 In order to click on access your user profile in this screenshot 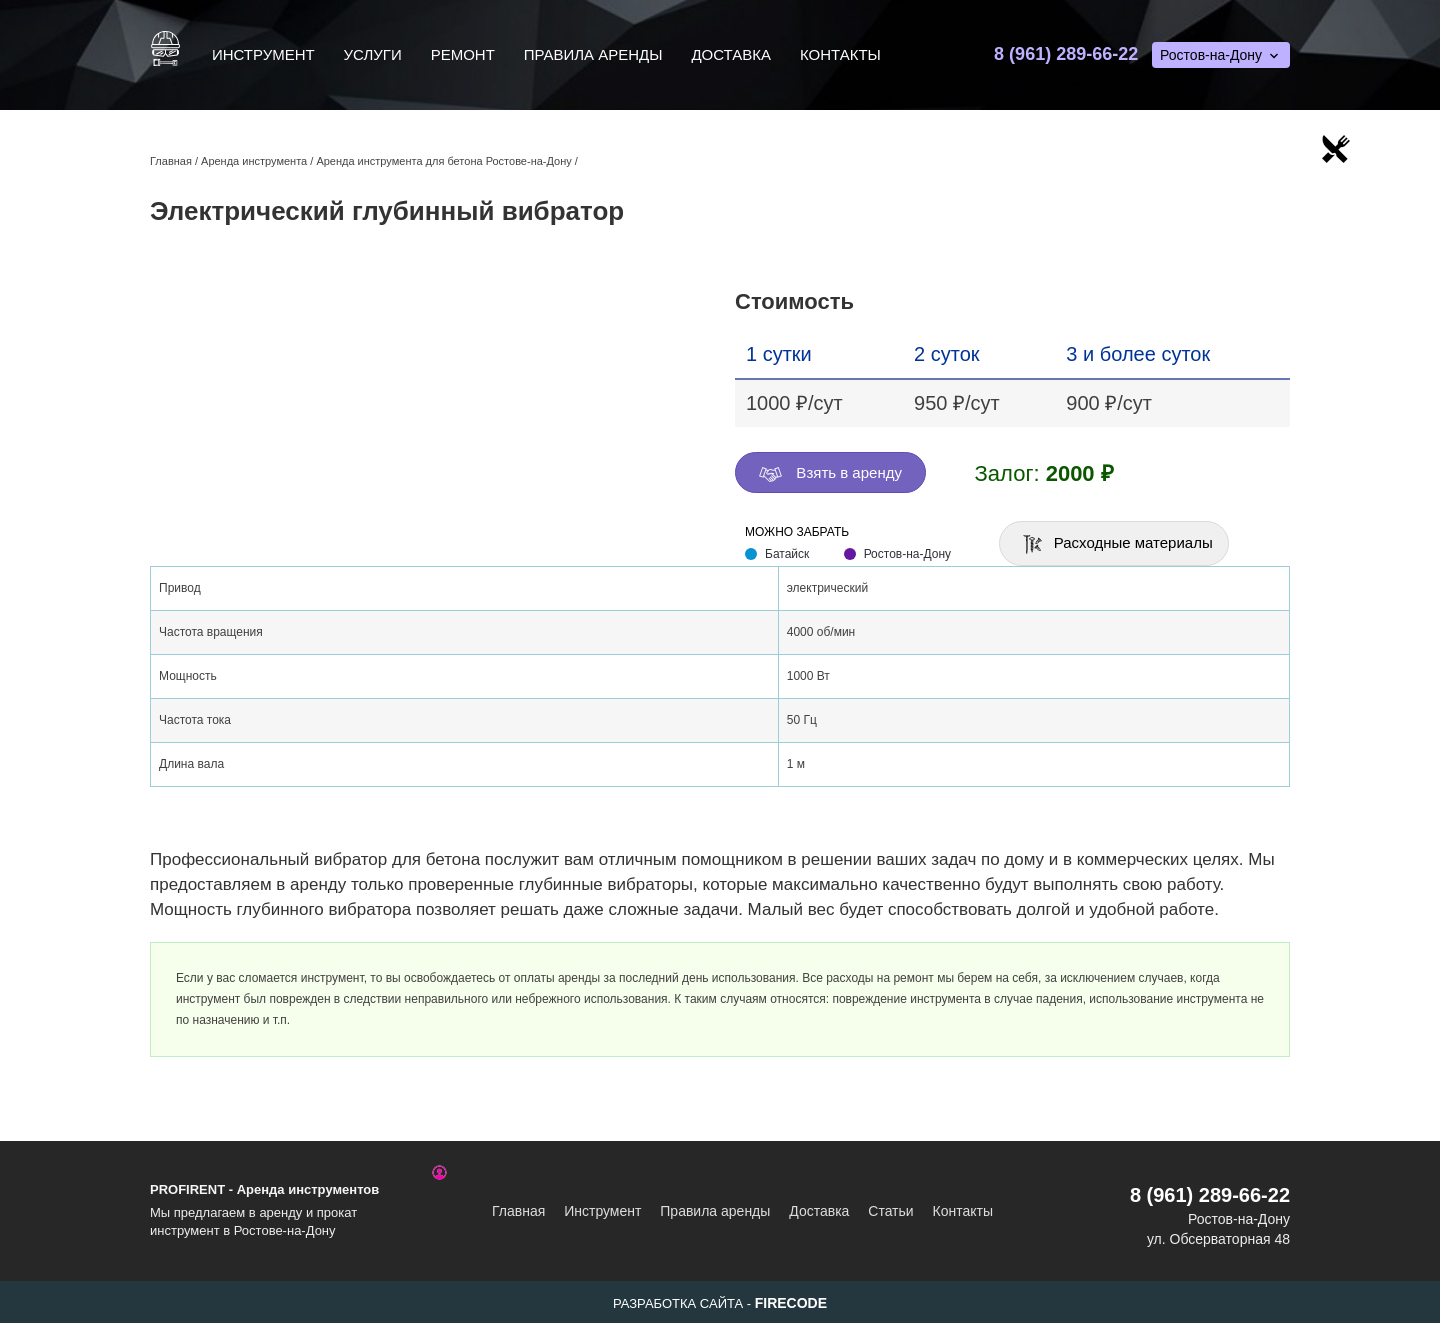, I will do `click(439, 1172)`.